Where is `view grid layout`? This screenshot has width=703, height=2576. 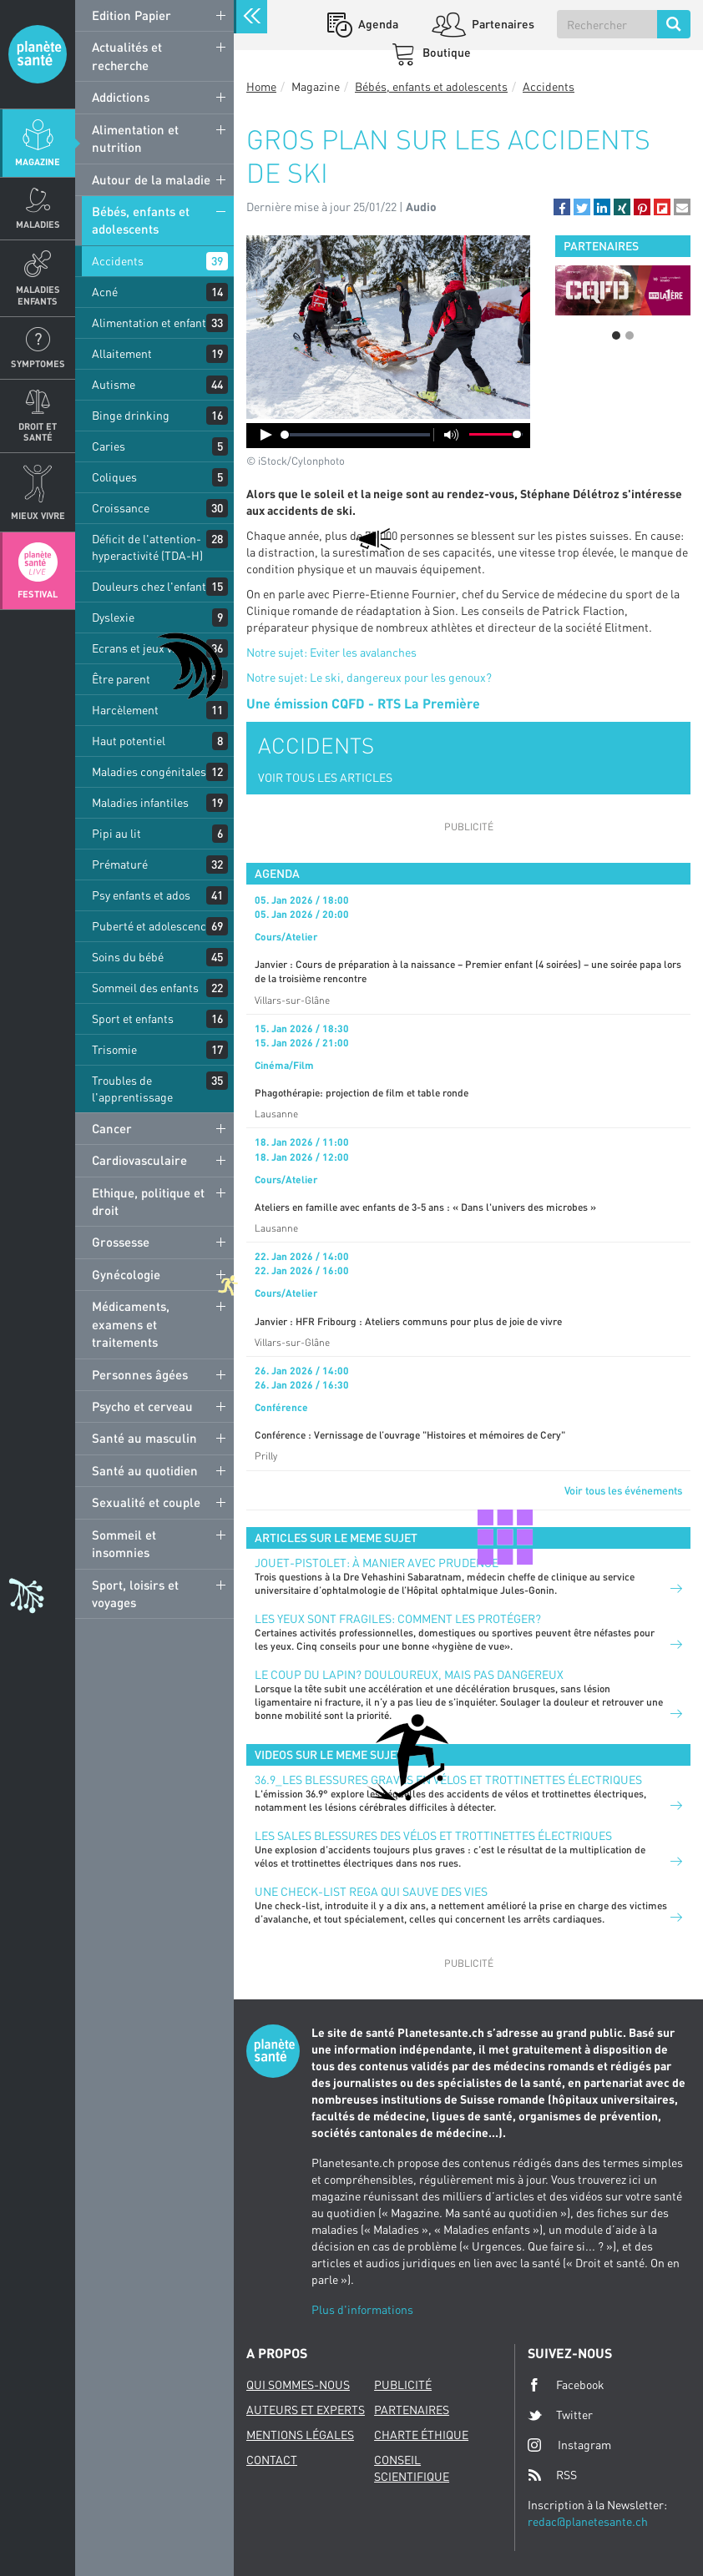
view grid layout is located at coordinates (505, 1537).